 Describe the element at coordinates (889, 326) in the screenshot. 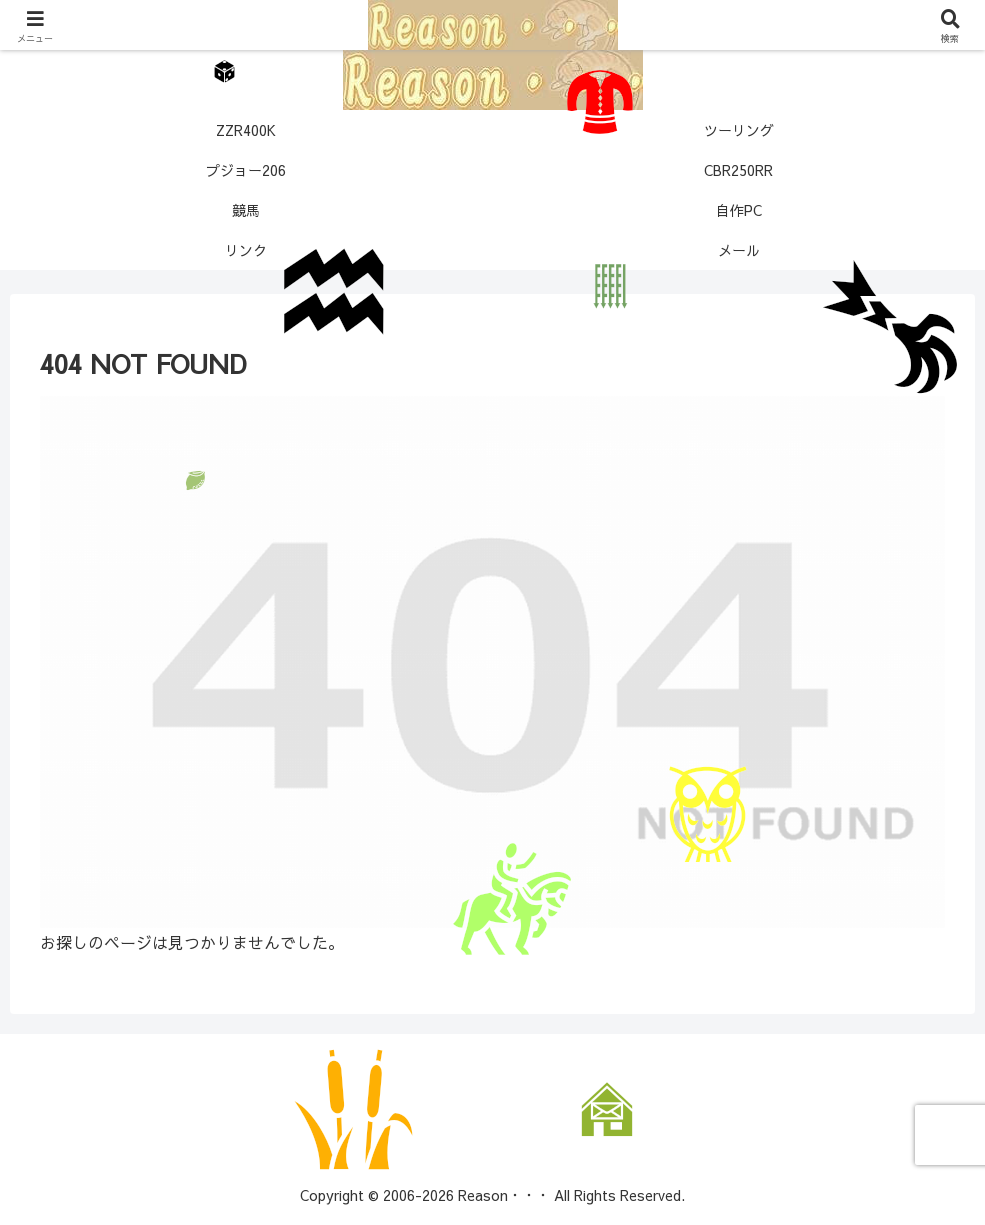

I see `bird foot or talon game element` at that location.